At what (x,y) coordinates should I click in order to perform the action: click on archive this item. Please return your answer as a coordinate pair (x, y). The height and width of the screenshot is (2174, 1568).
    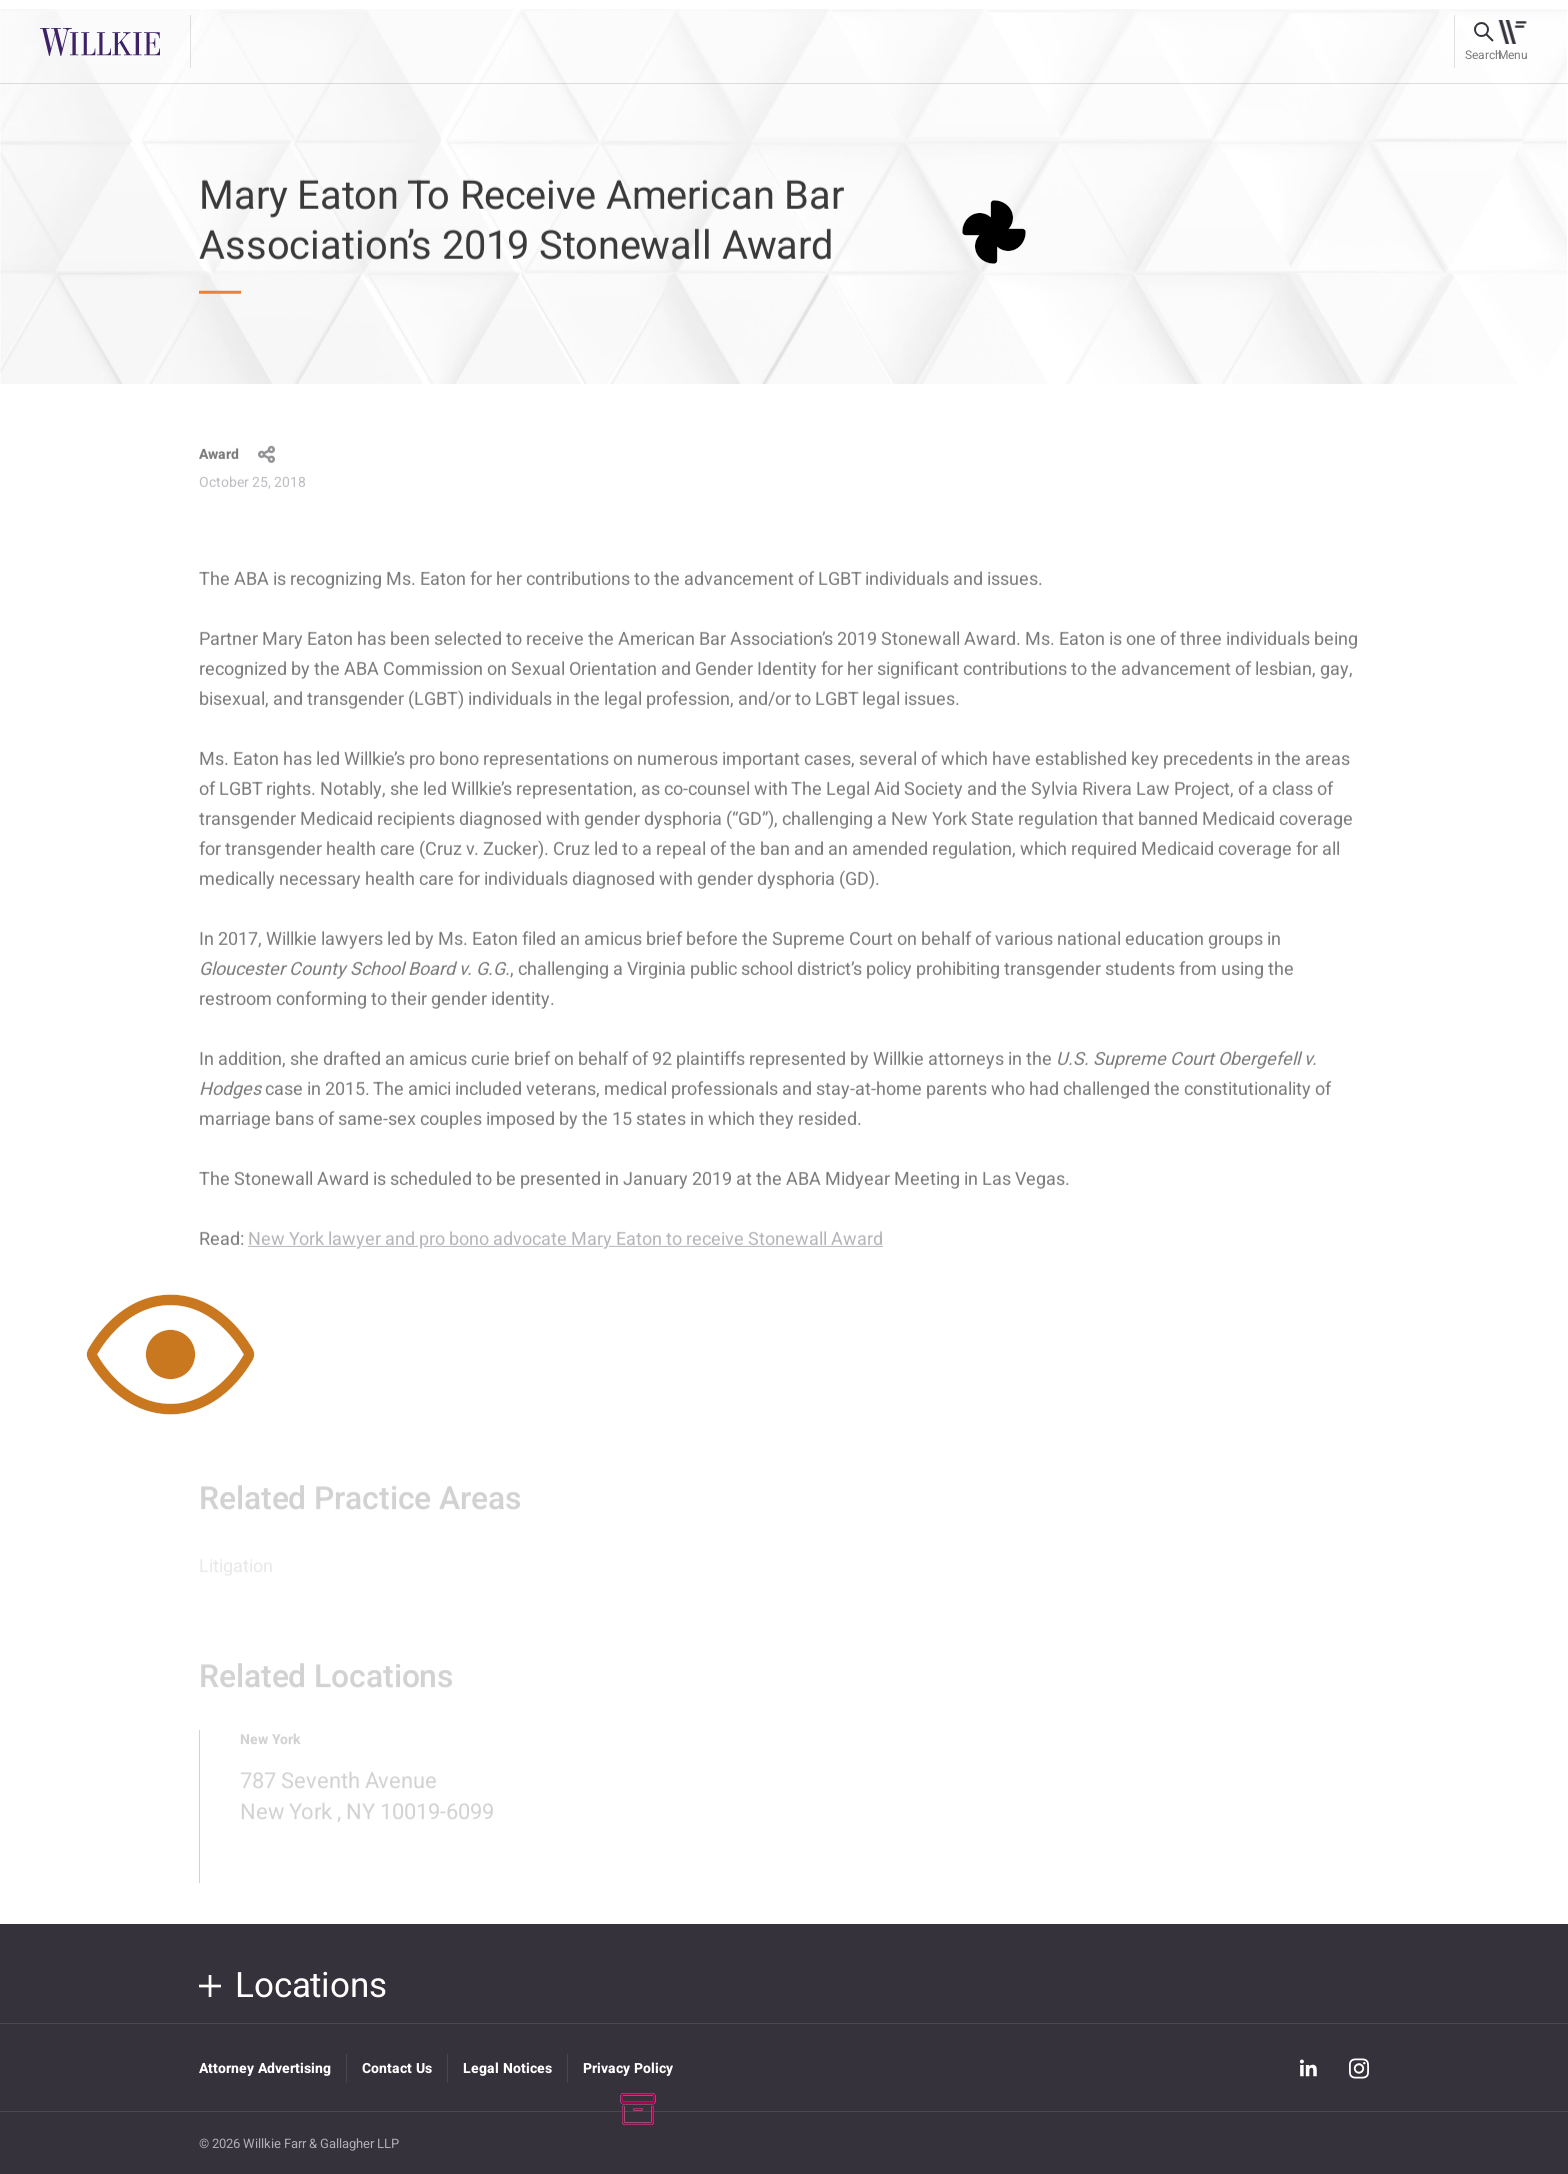
    Looking at the image, I should click on (638, 2109).